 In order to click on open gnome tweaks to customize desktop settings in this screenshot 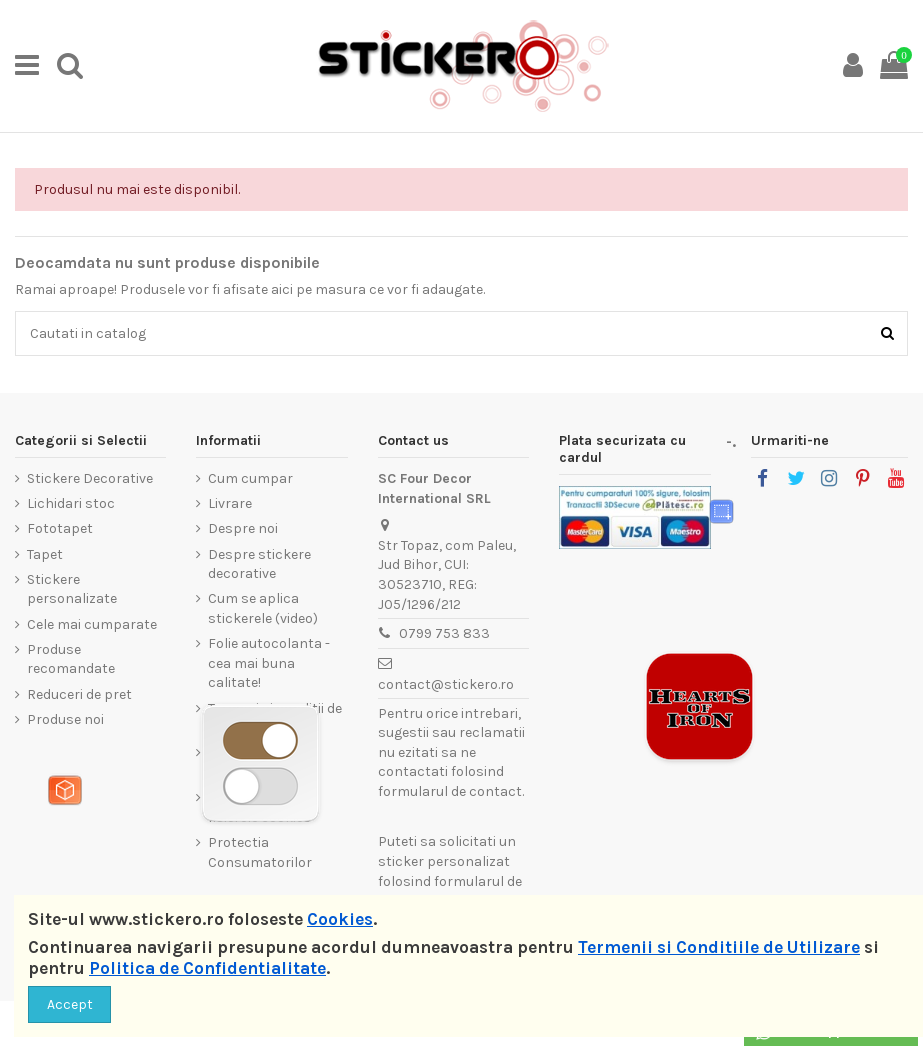, I will do `click(260, 763)`.